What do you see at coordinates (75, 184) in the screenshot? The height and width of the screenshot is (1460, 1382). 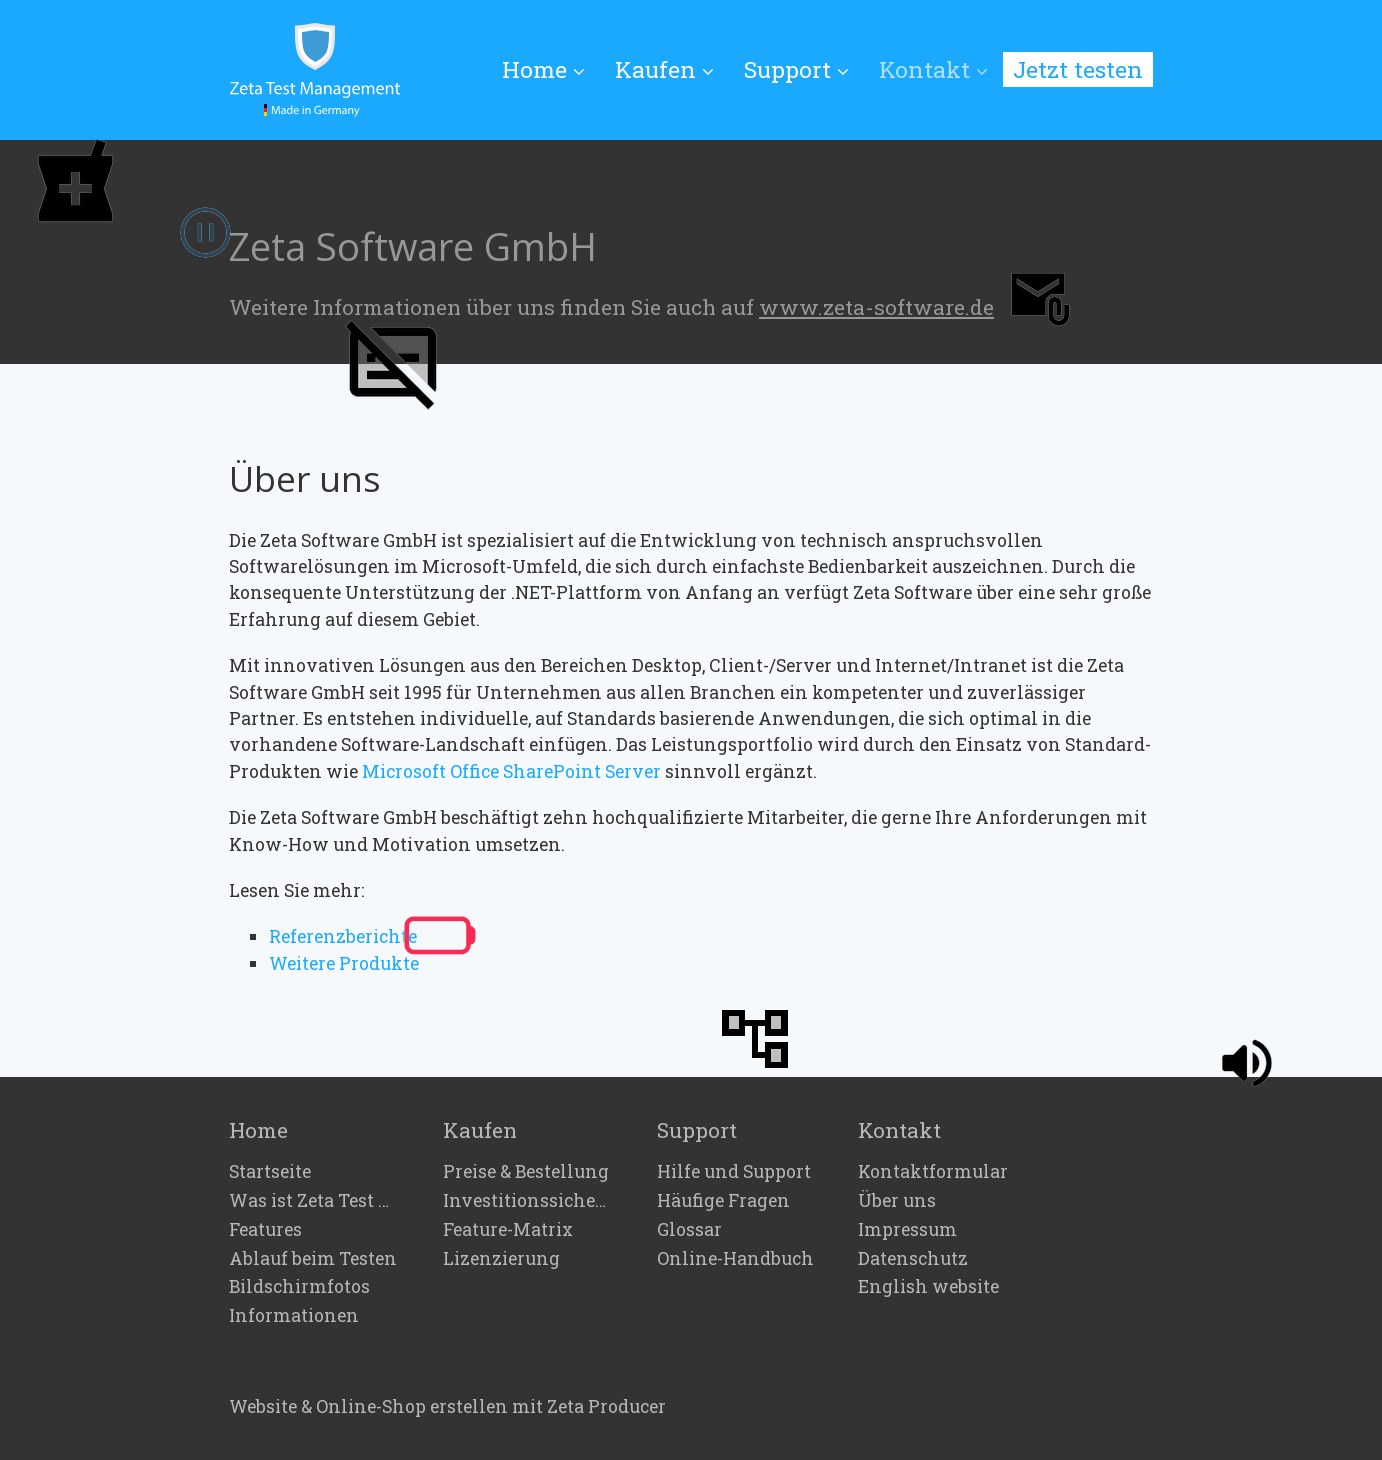 I see `find nearby pharmacies` at bounding box center [75, 184].